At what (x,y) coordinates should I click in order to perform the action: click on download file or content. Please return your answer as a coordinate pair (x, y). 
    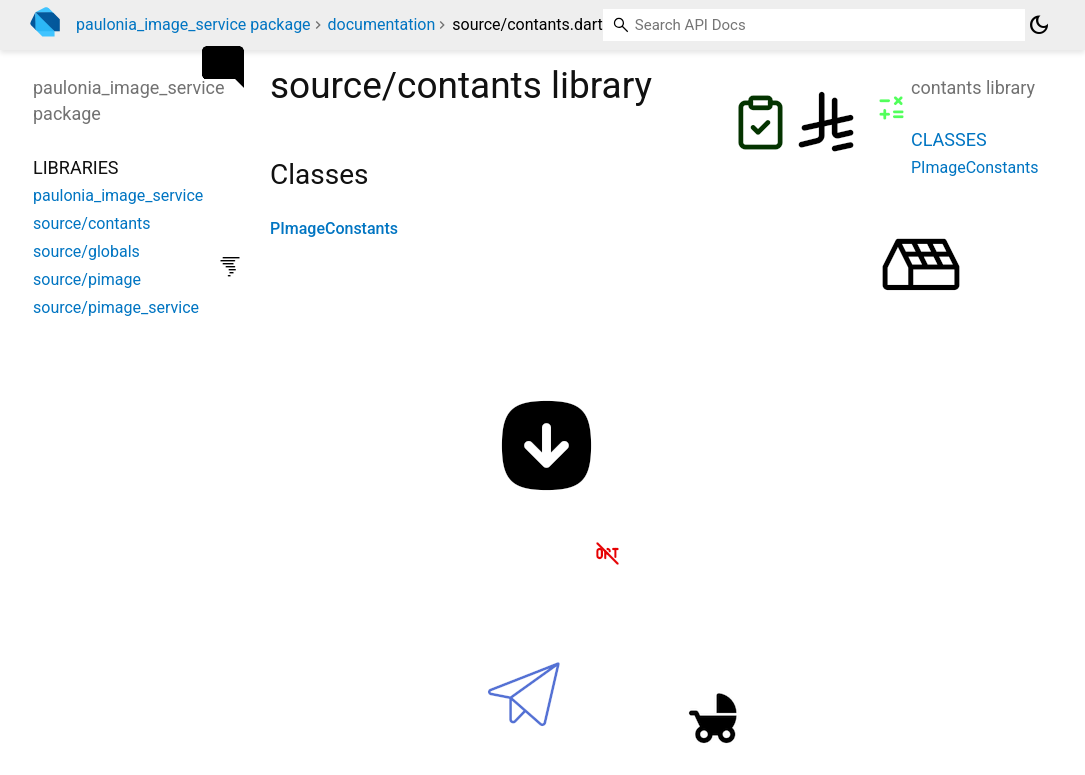
    Looking at the image, I should click on (546, 445).